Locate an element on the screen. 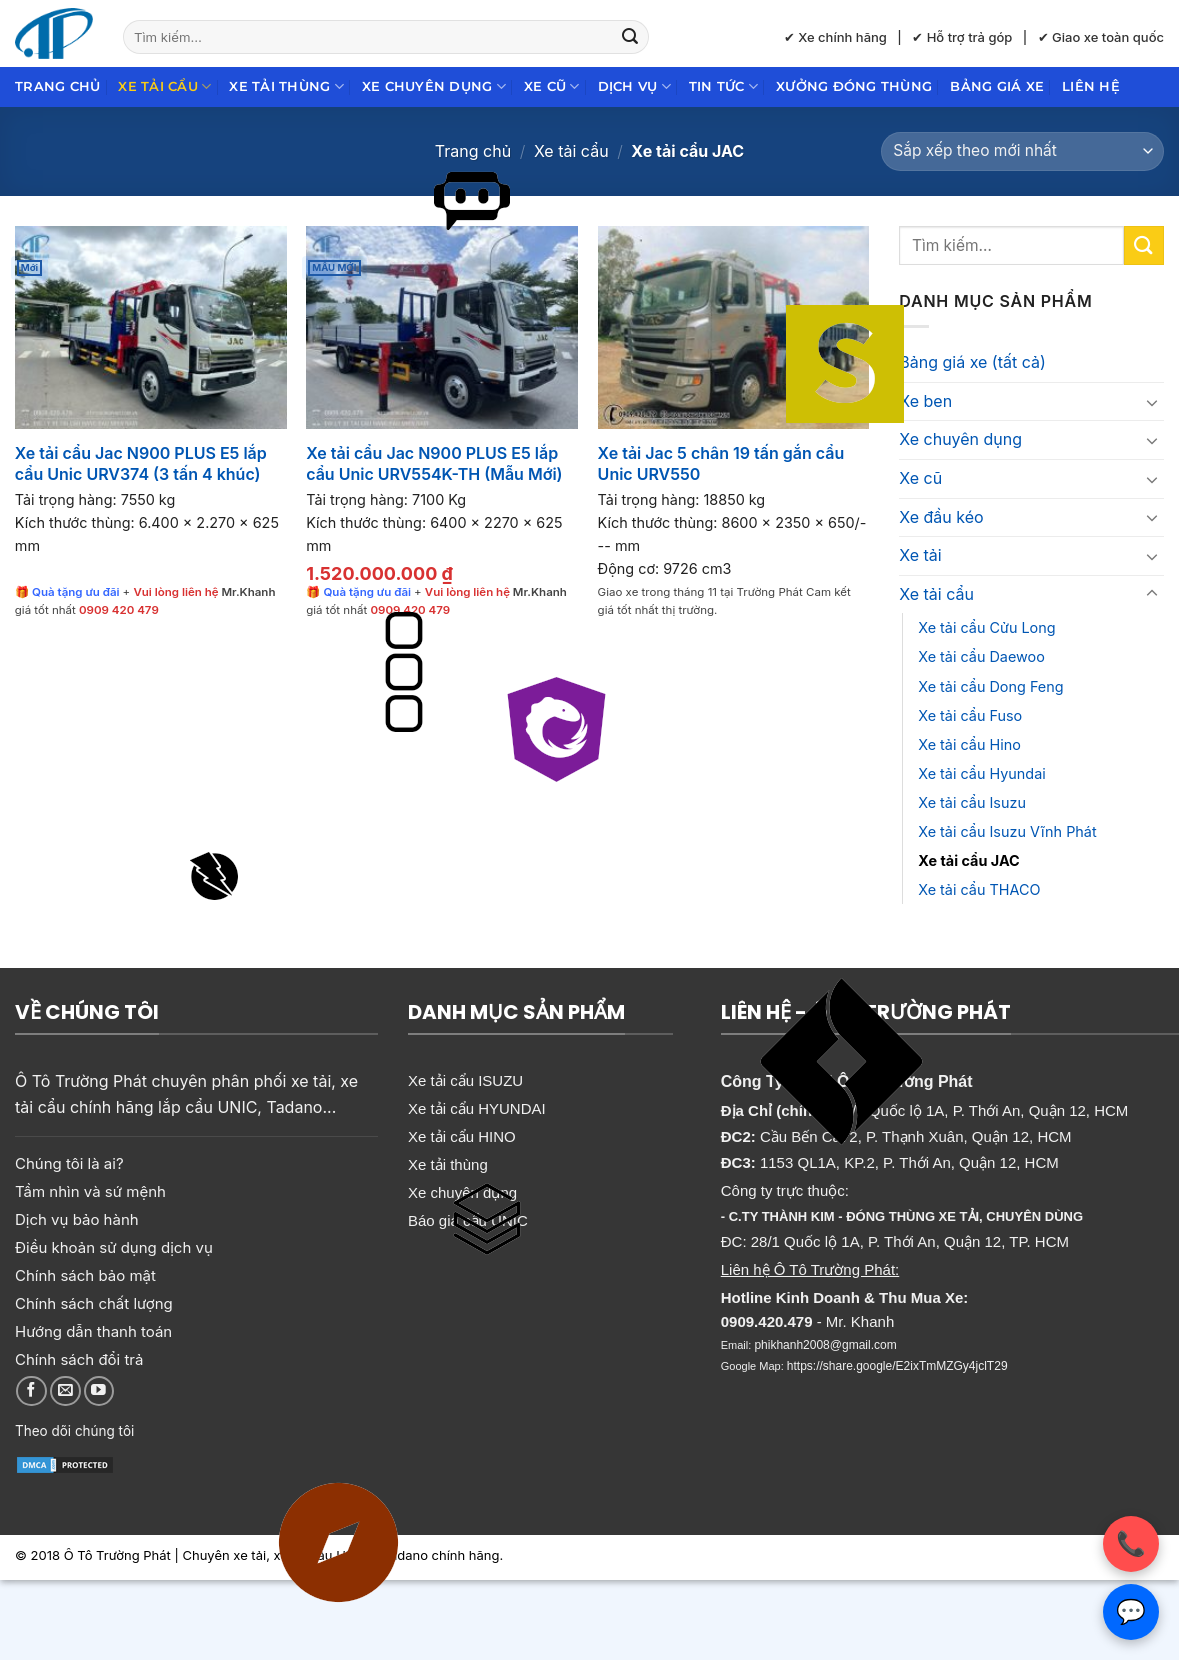  blackmagic design company logo is located at coordinates (404, 672).